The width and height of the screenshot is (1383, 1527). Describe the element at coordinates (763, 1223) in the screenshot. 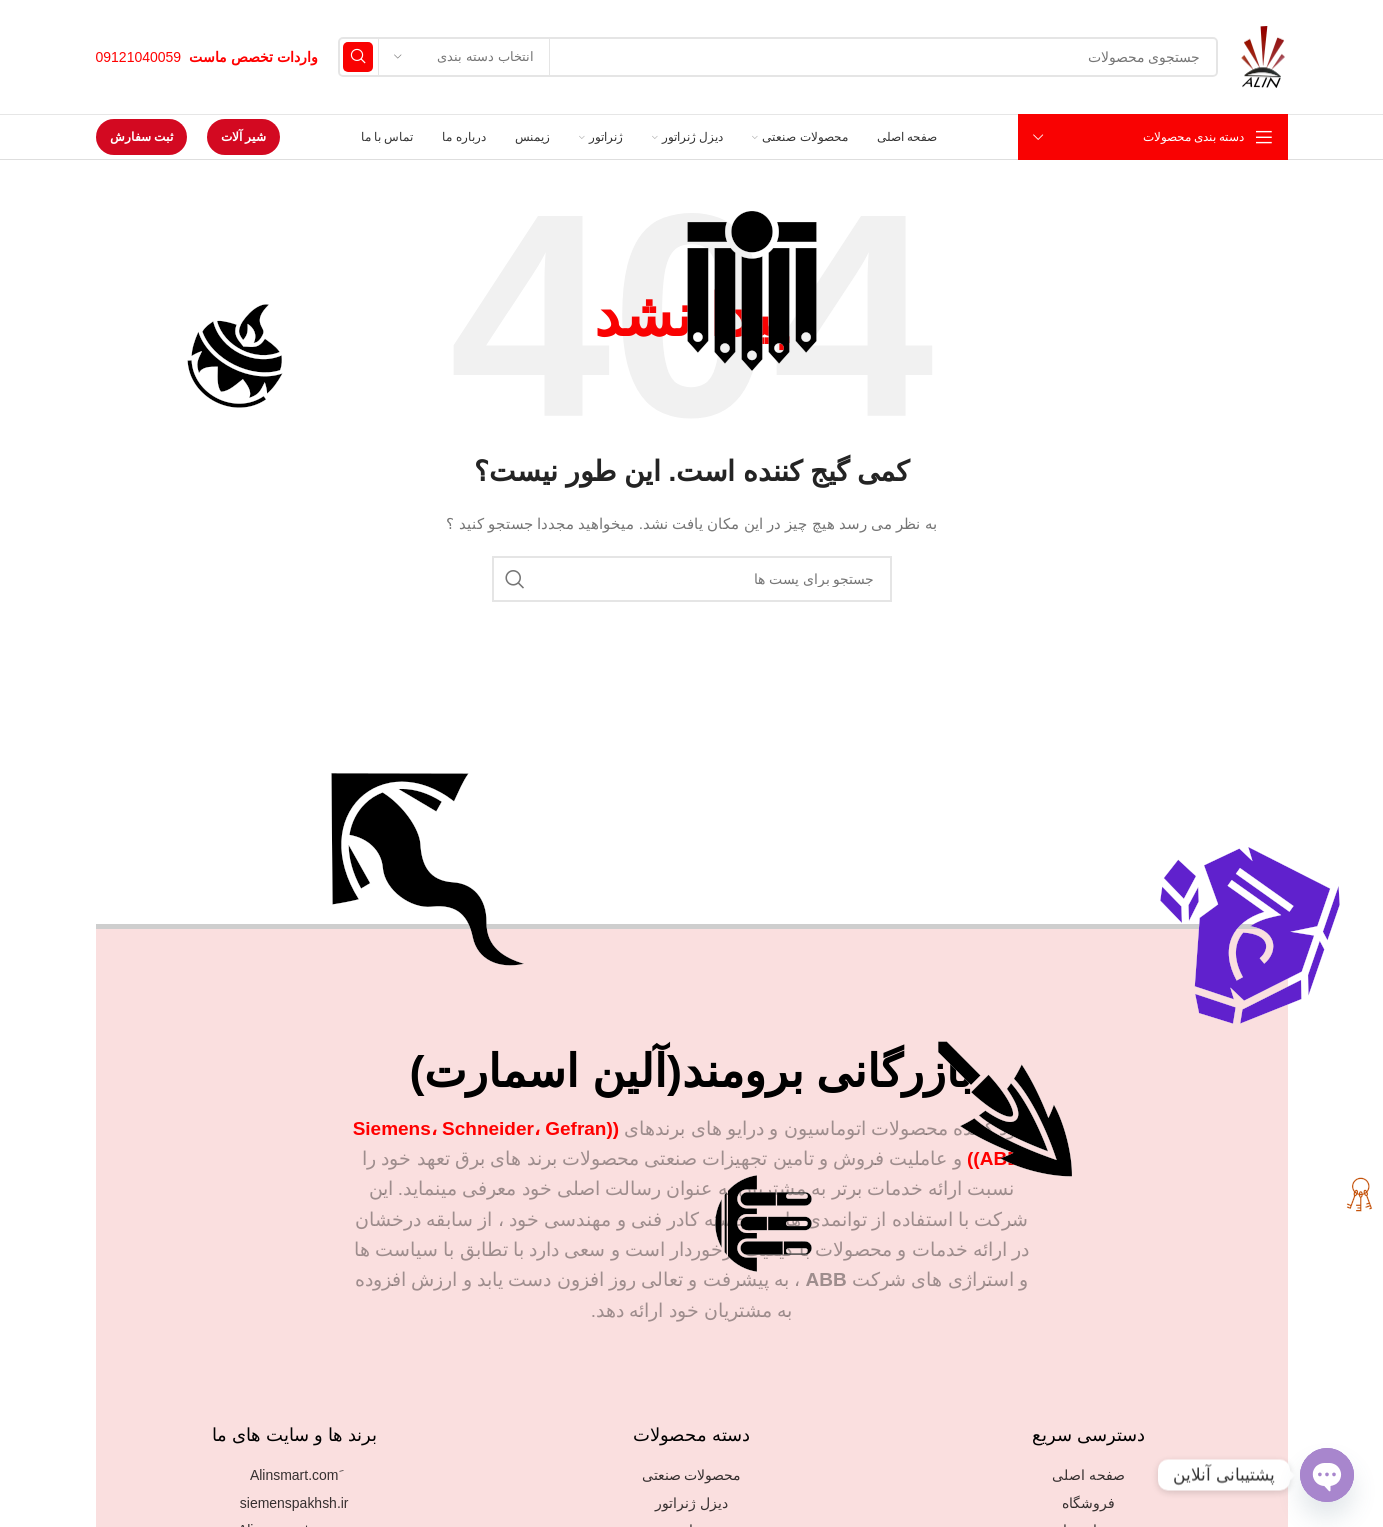

I see `grab or drag interaction gesture` at that location.